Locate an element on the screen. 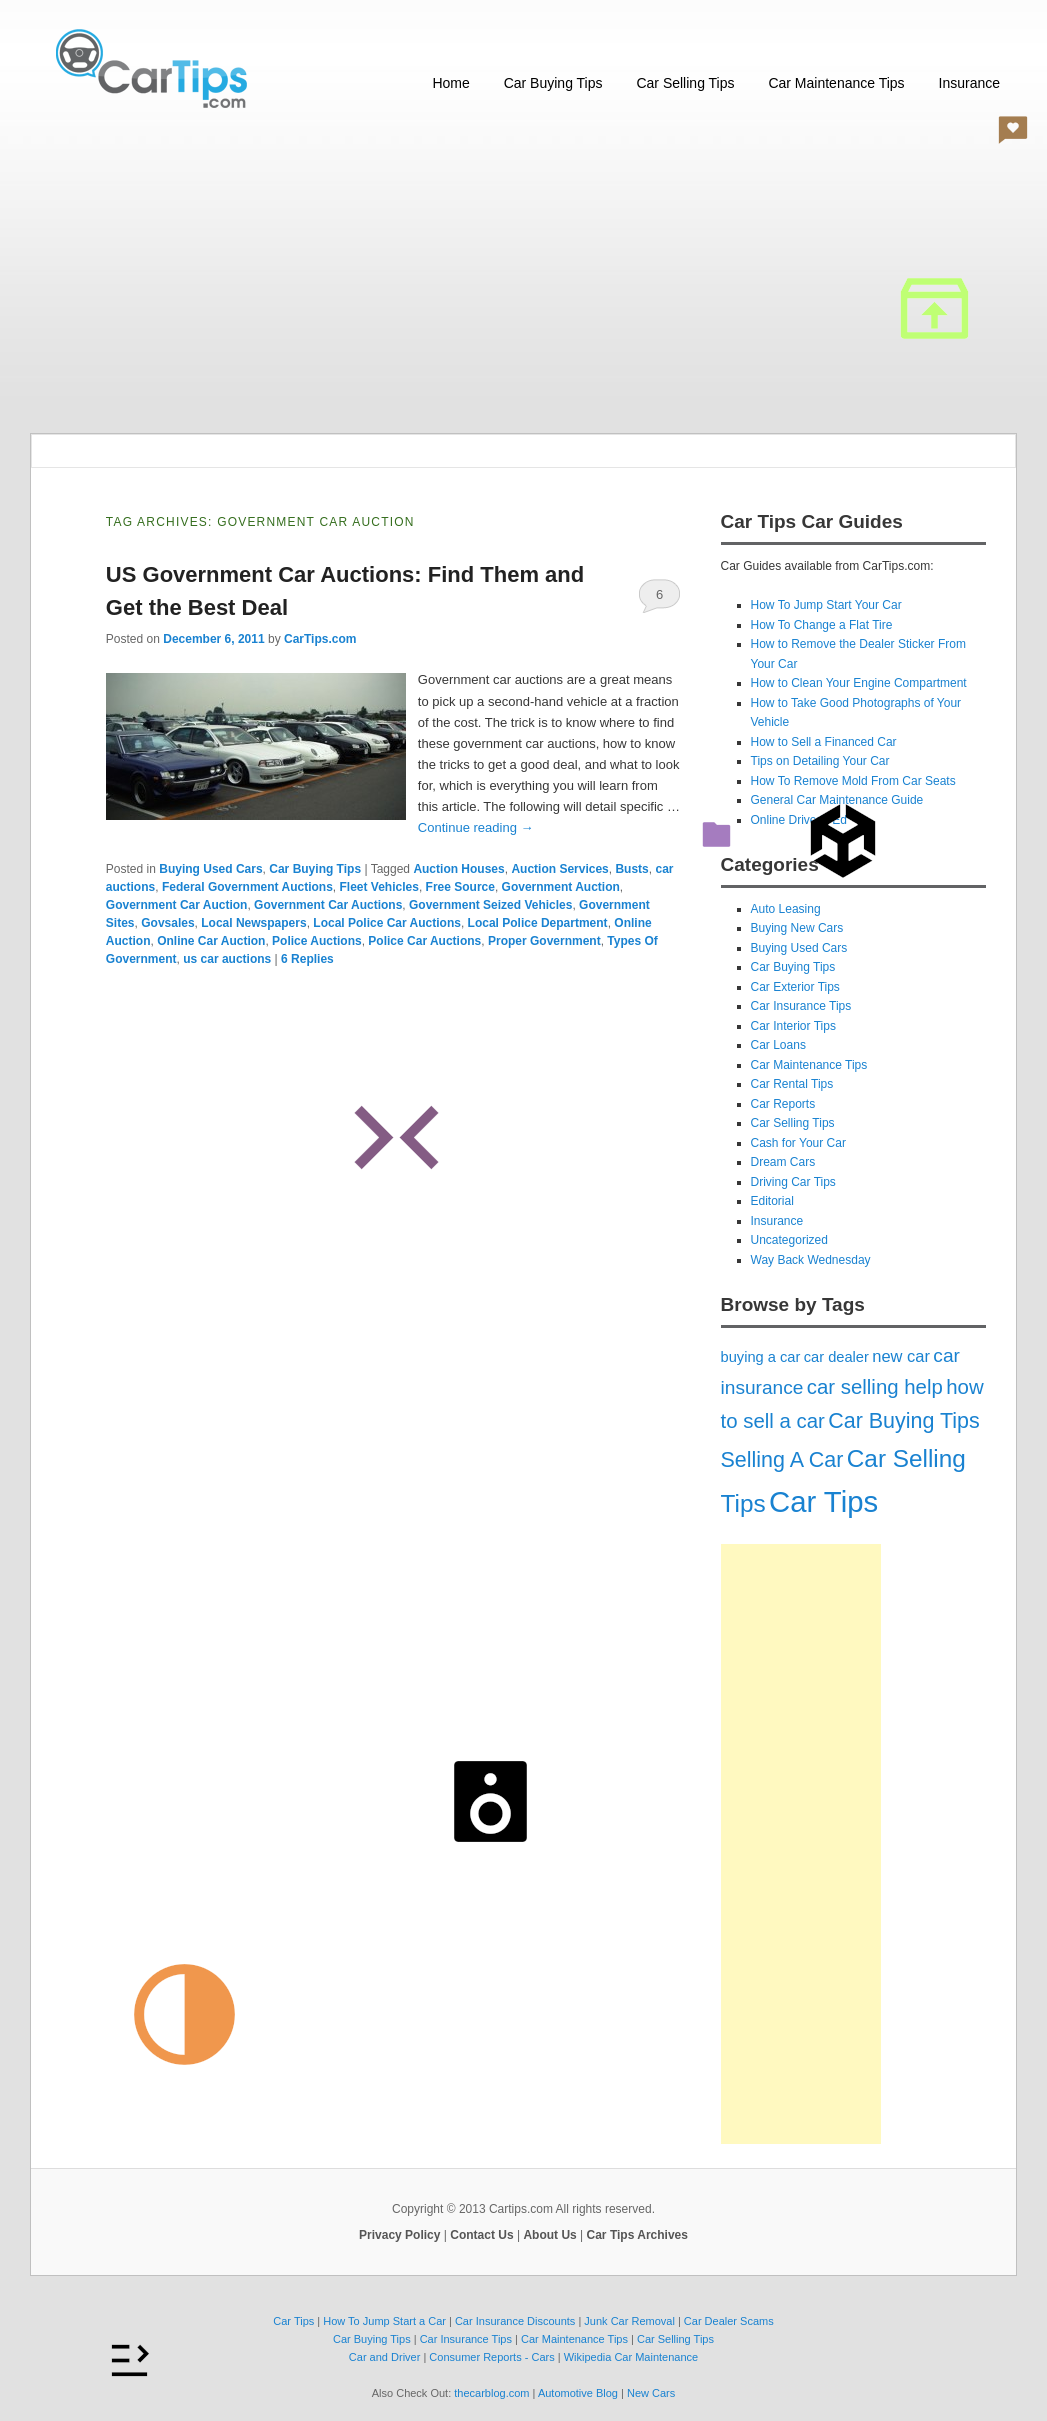 Image resolution: width=1047 pixels, height=2421 pixels. adjust display contrast settings is located at coordinates (184, 2014).